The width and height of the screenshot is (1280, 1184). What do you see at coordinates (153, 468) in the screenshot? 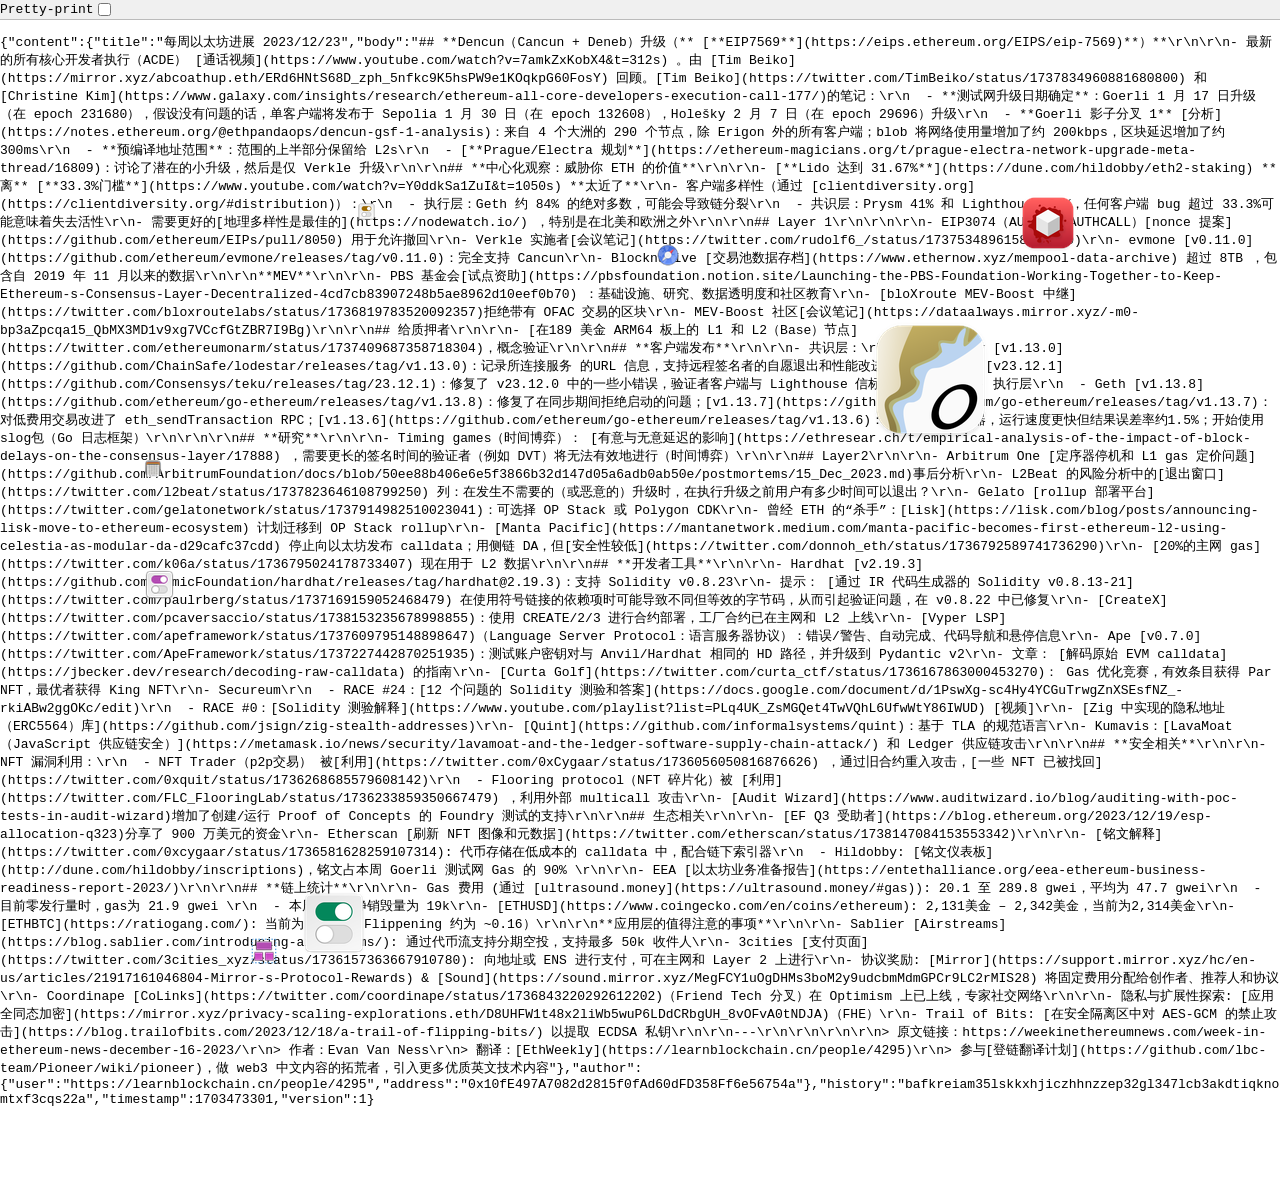
I see `open pulp comic book reader app` at bounding box center [153, 468].